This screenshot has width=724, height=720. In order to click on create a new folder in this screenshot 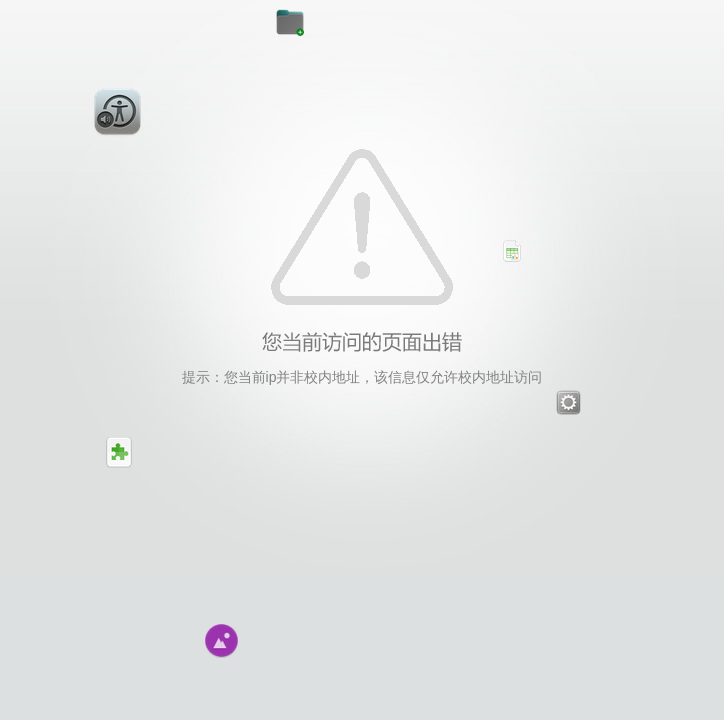, I will do `click(290, 22)`.